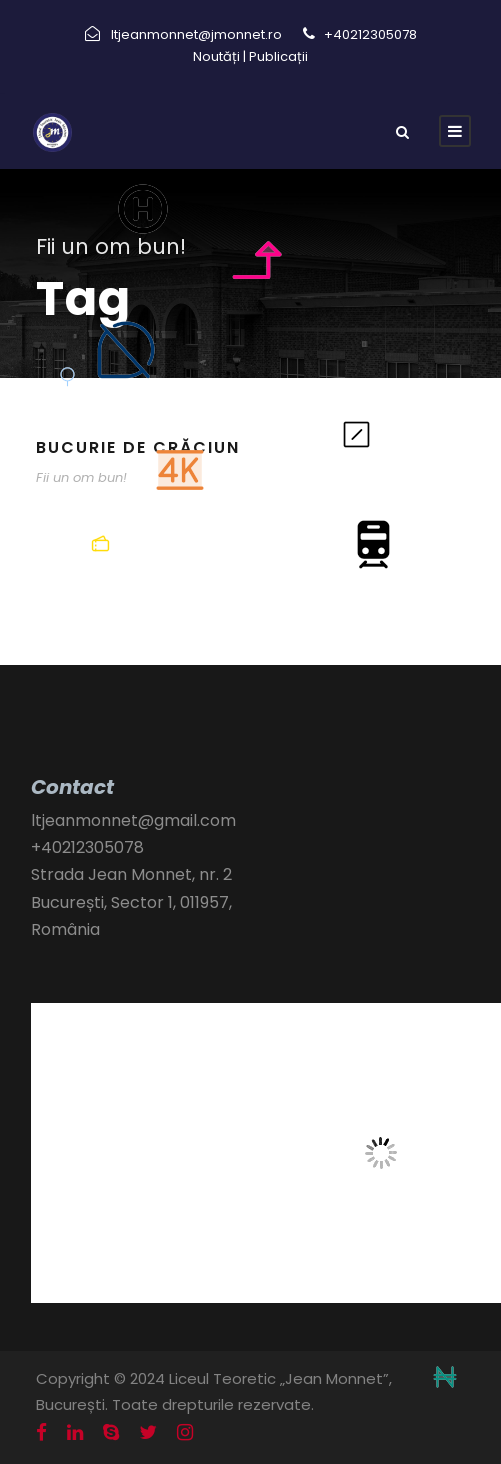 Image resolution: width=501 pixels, height=1464 pixels. What do you see at coordinates (373, 544) in the screenshot?
I see `view subway or metro transit options` at bounding box center [373, 544].